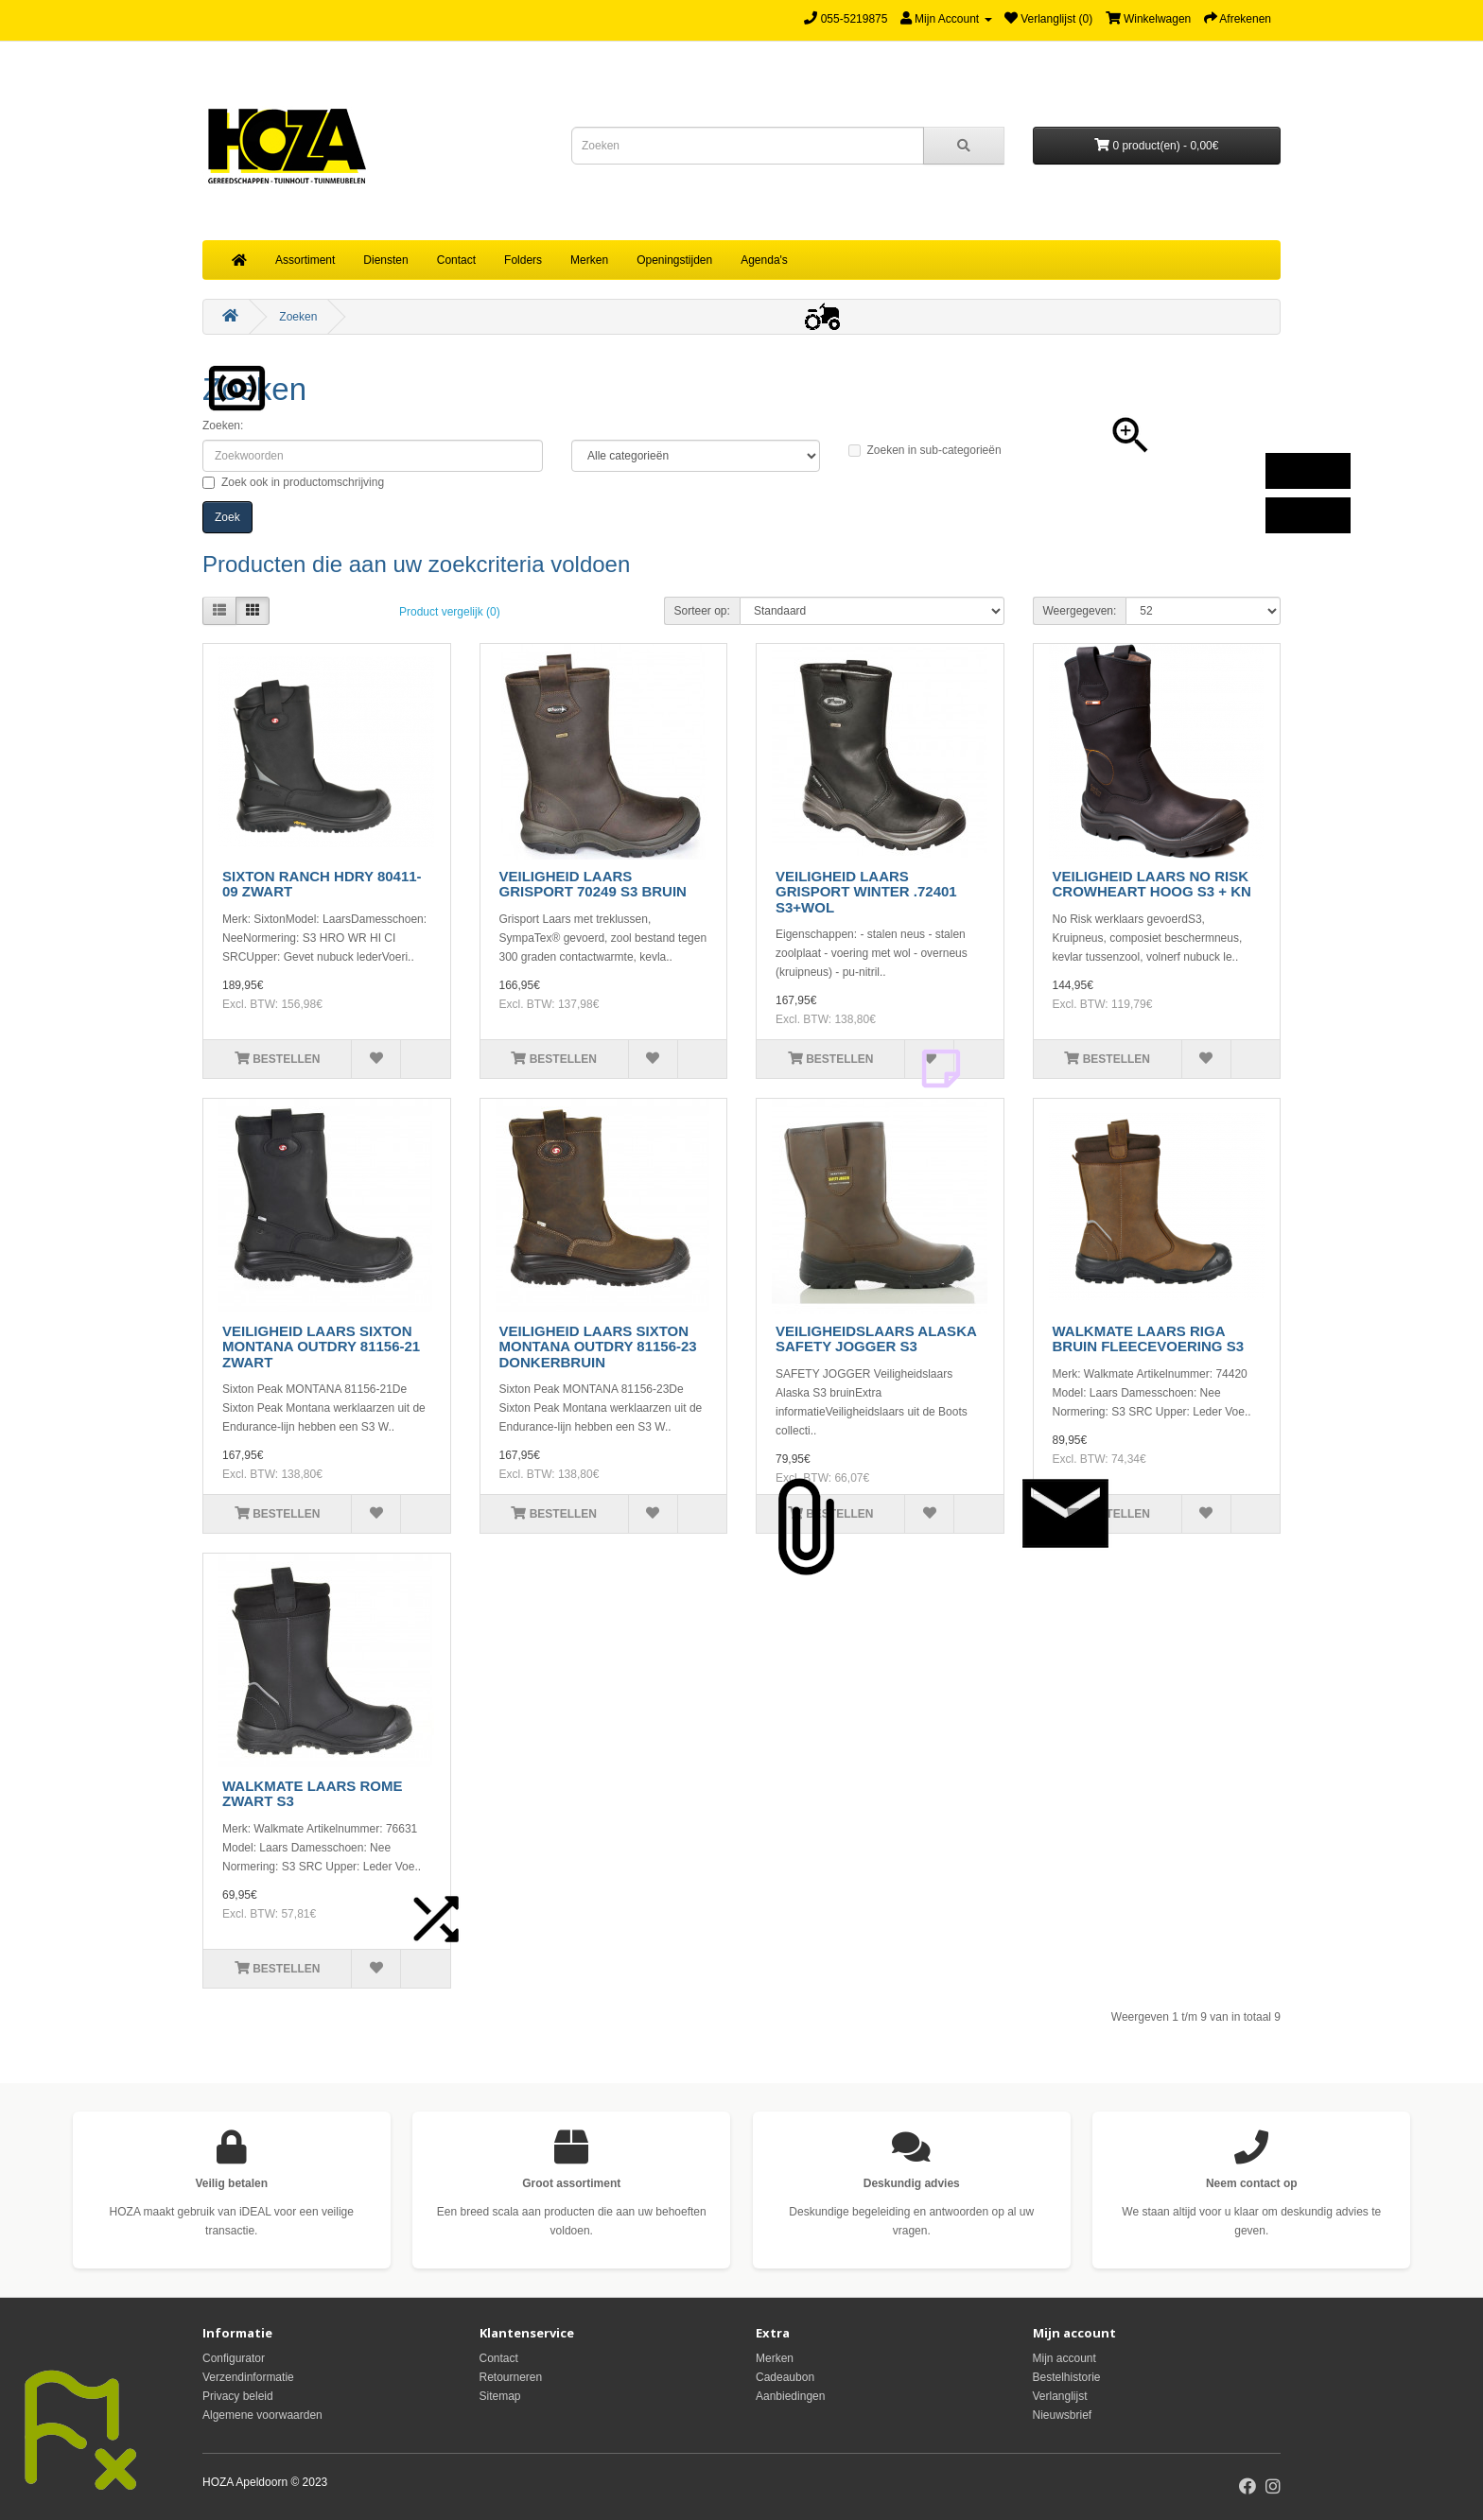 The height and width of the screenshot is (2520, 1483). Describe the element at coordinates (1130, 435) in the screenshot. I see `zoom in on content or image` at that location.